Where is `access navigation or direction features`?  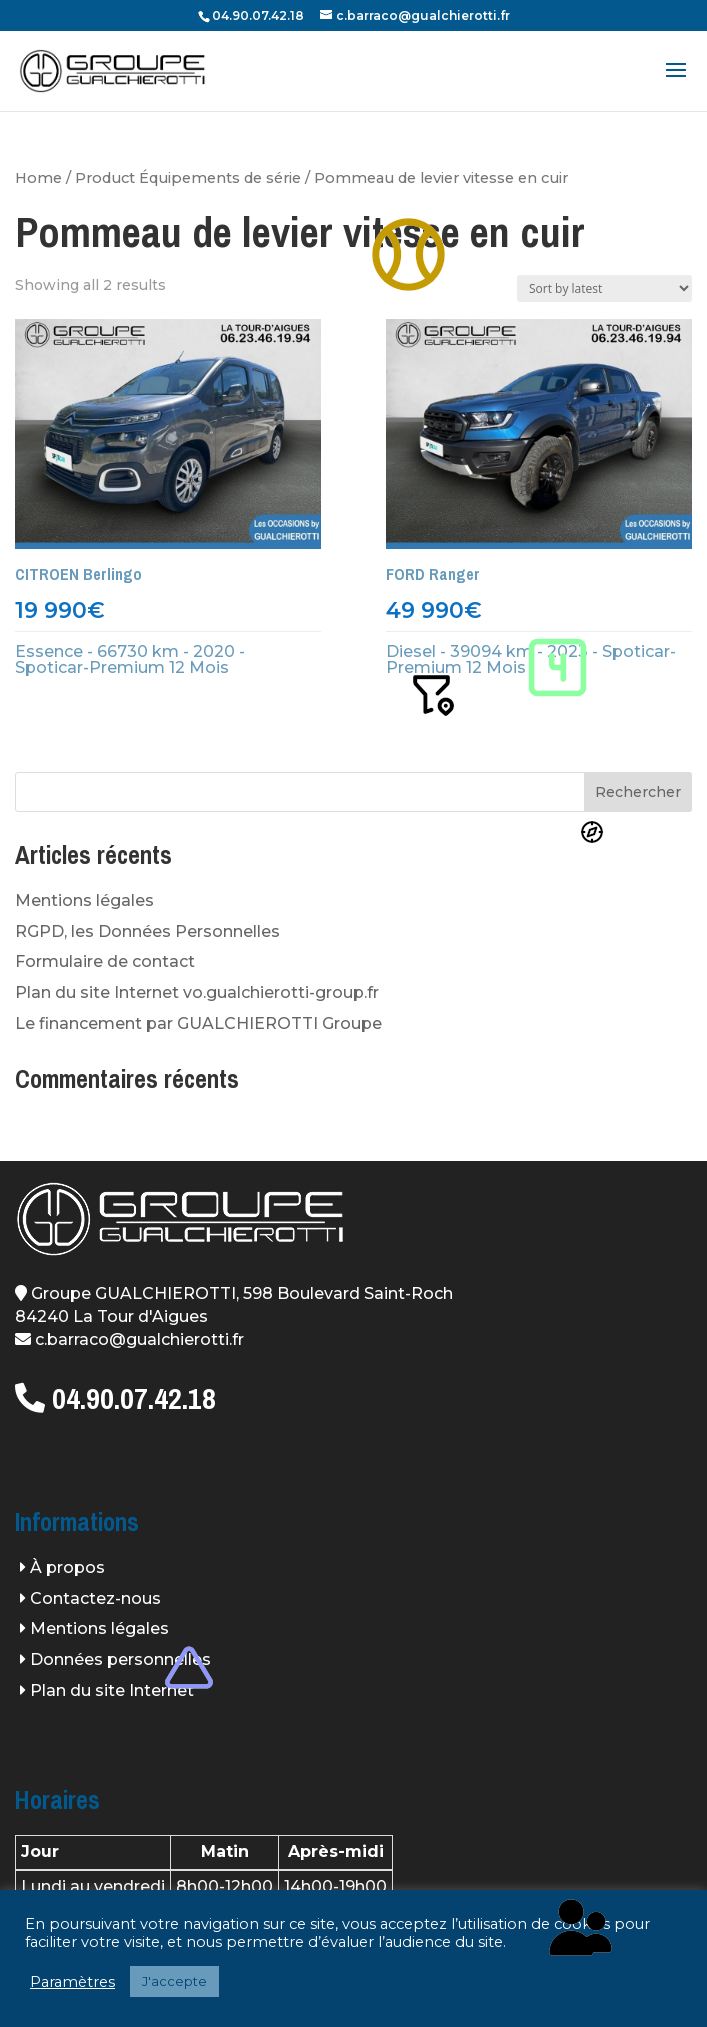 access navigation or direction features is located at coordinates (592, 832).